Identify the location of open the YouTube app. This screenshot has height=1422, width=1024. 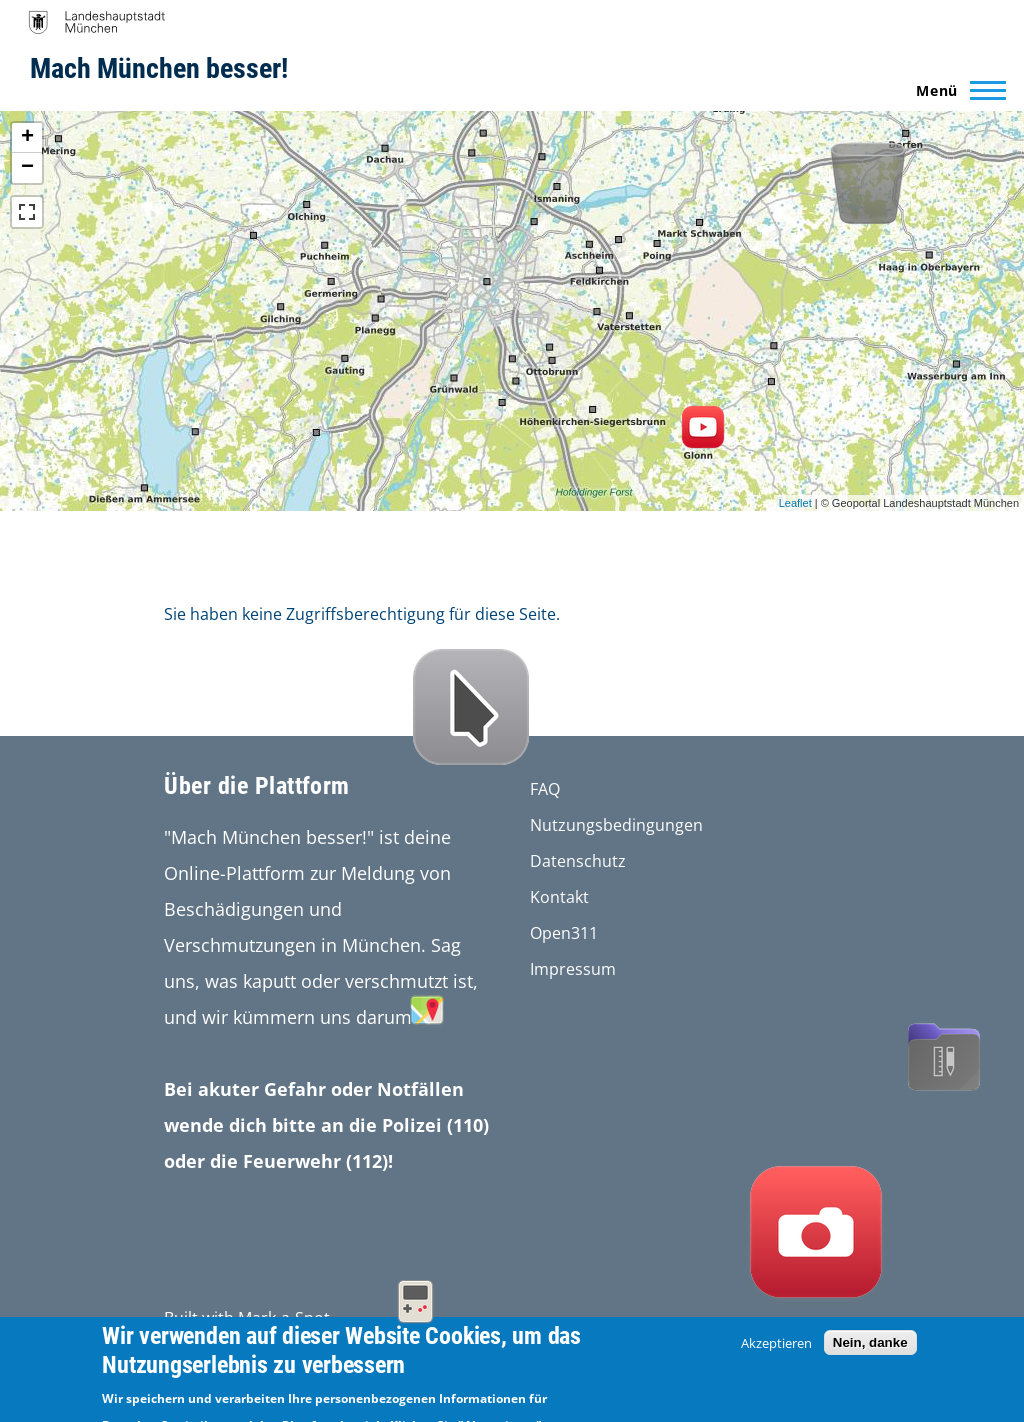
(703, 427).